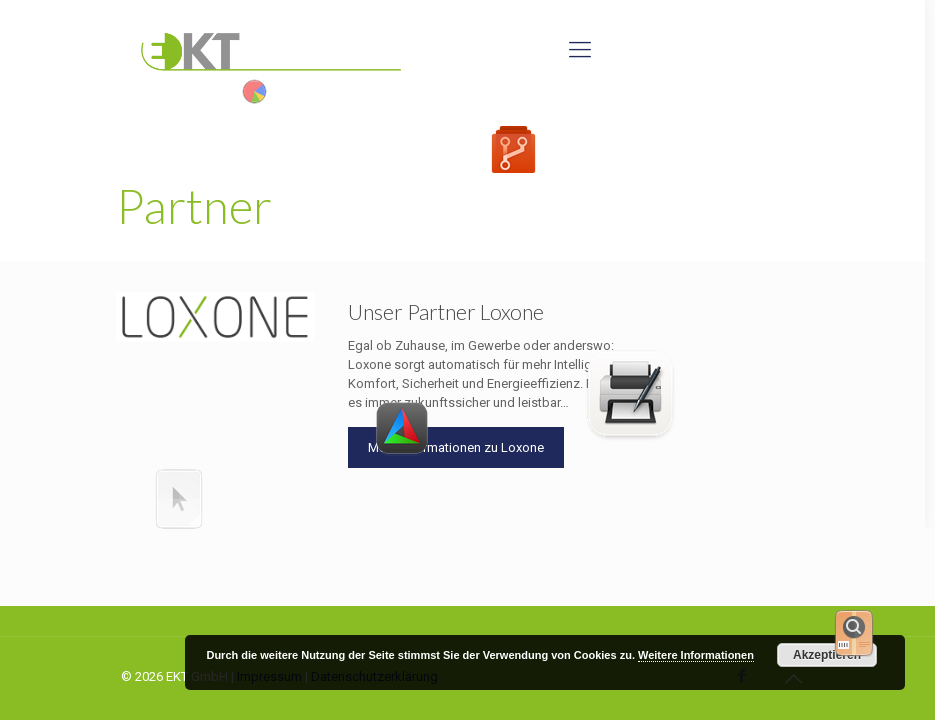  Describe the element at coordinates (854, 633) in the screenshot. I see `resolving package dependencies` at that location.